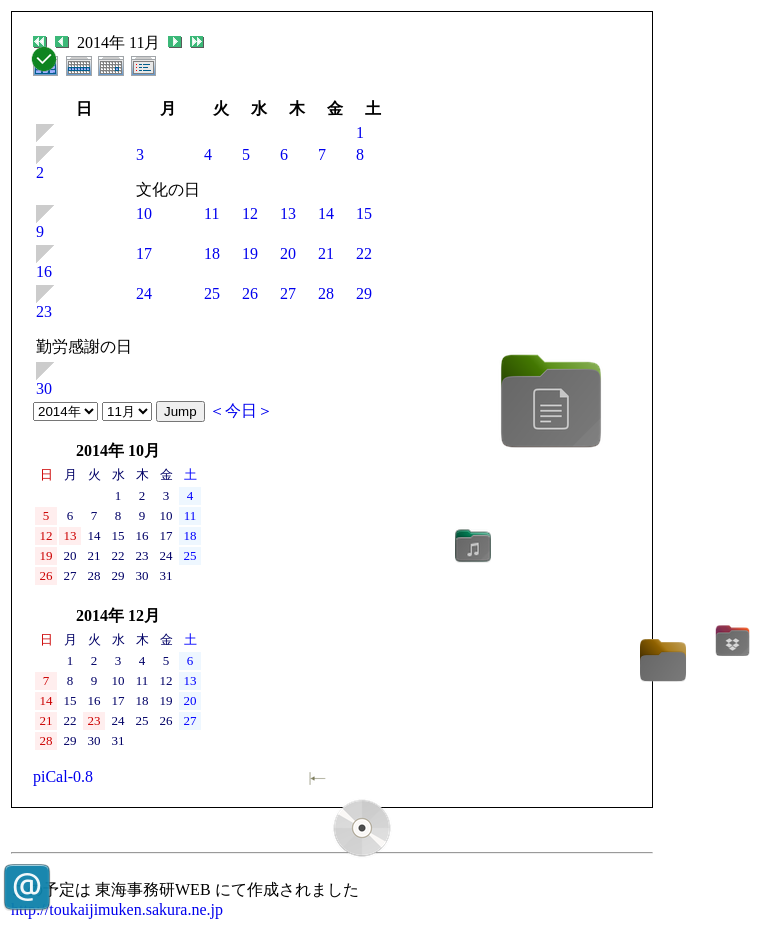 The height and width of the screenshot is (930, 768). I want to click on go to the first item in a list or sequence, so click(317, 778).